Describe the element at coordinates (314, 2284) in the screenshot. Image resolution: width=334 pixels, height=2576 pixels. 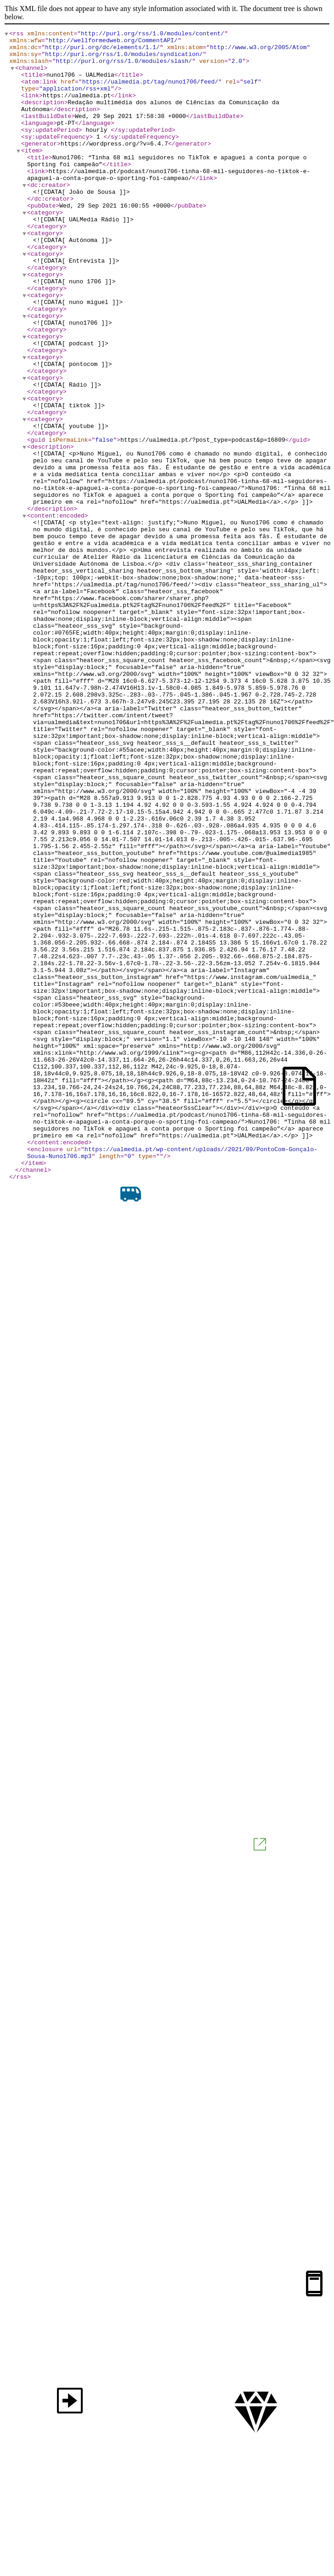
I see `view mobile ad placements` at that location.